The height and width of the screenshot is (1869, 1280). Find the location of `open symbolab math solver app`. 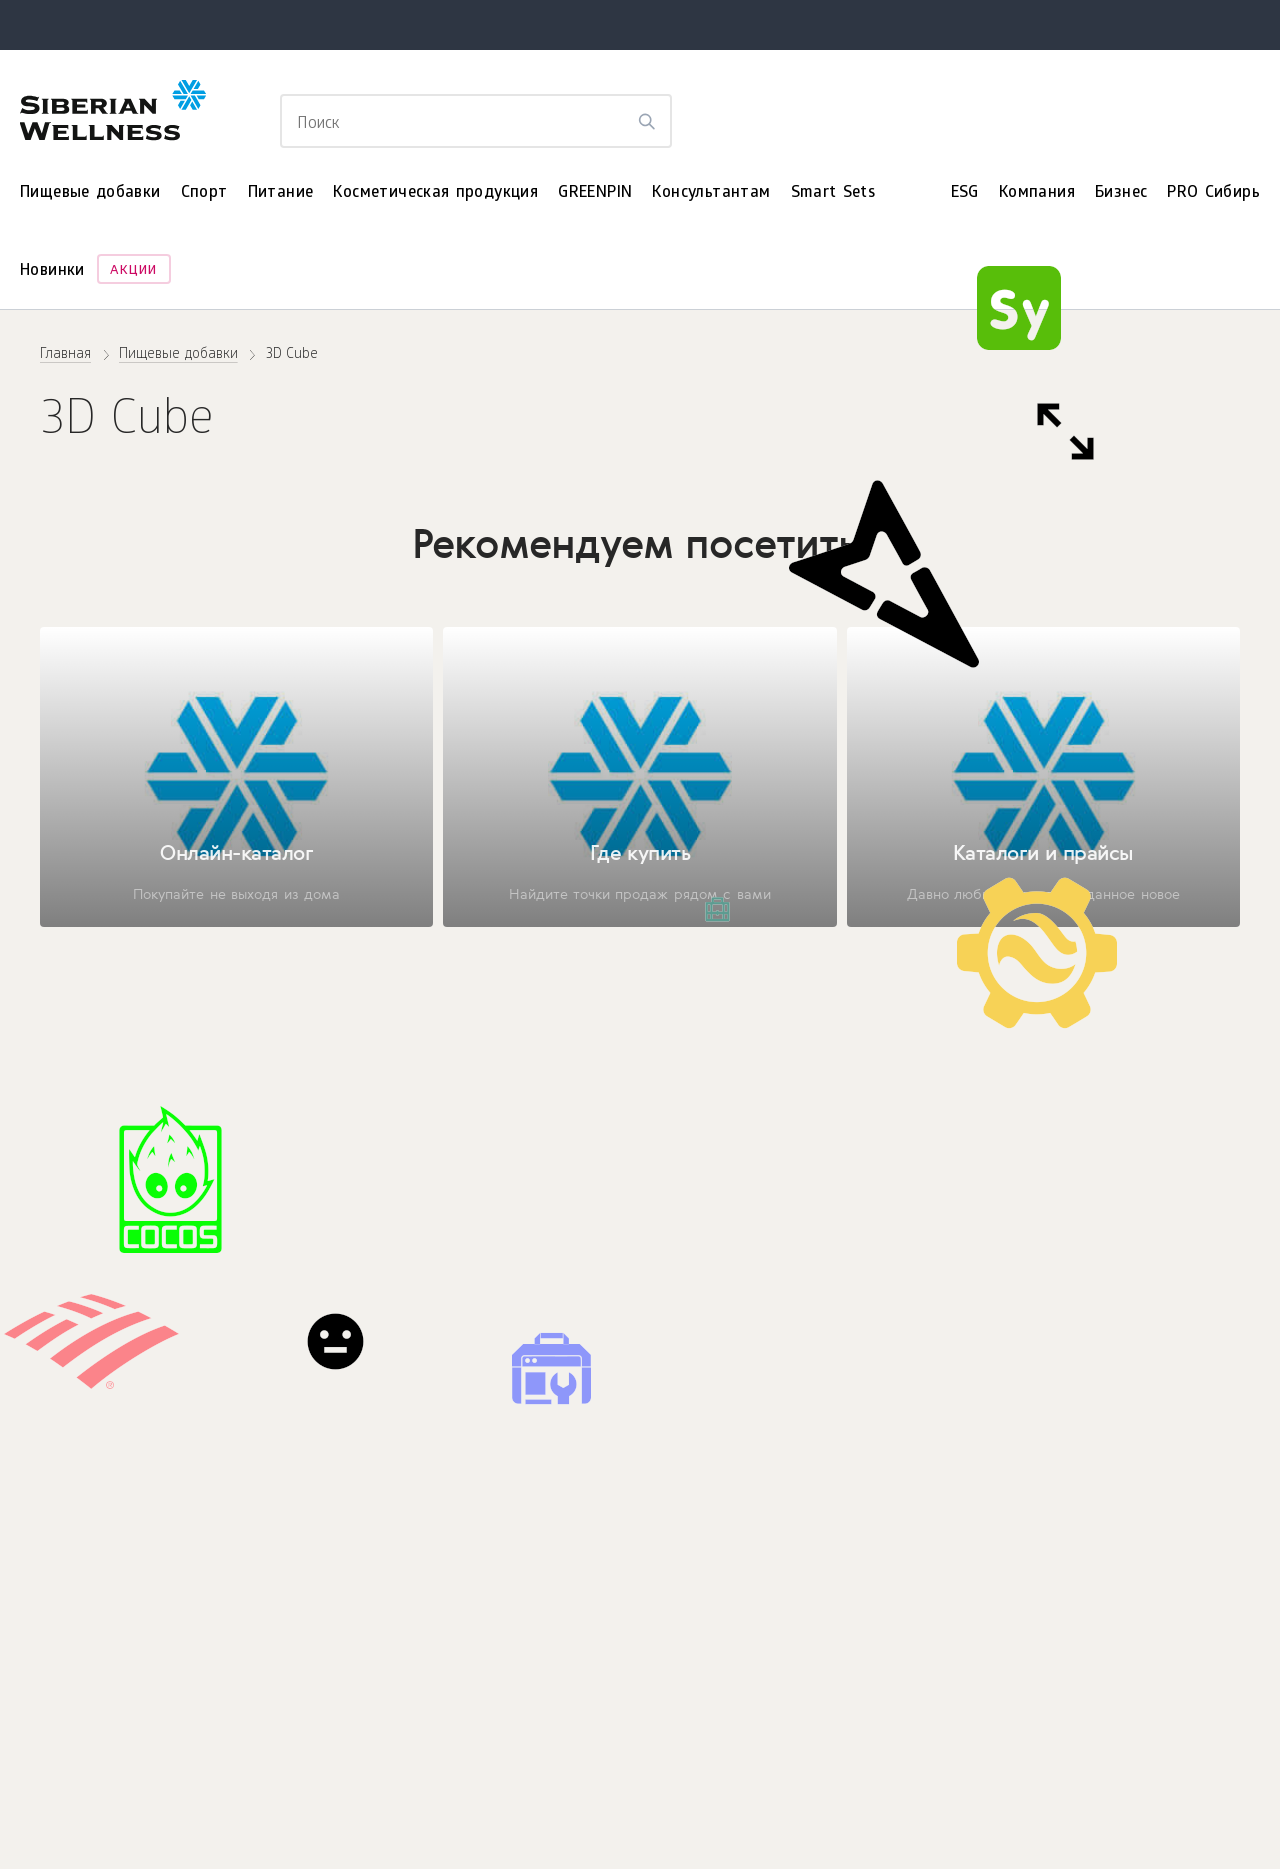

open symbolab math solver app is located at coordinates (1019, 308).